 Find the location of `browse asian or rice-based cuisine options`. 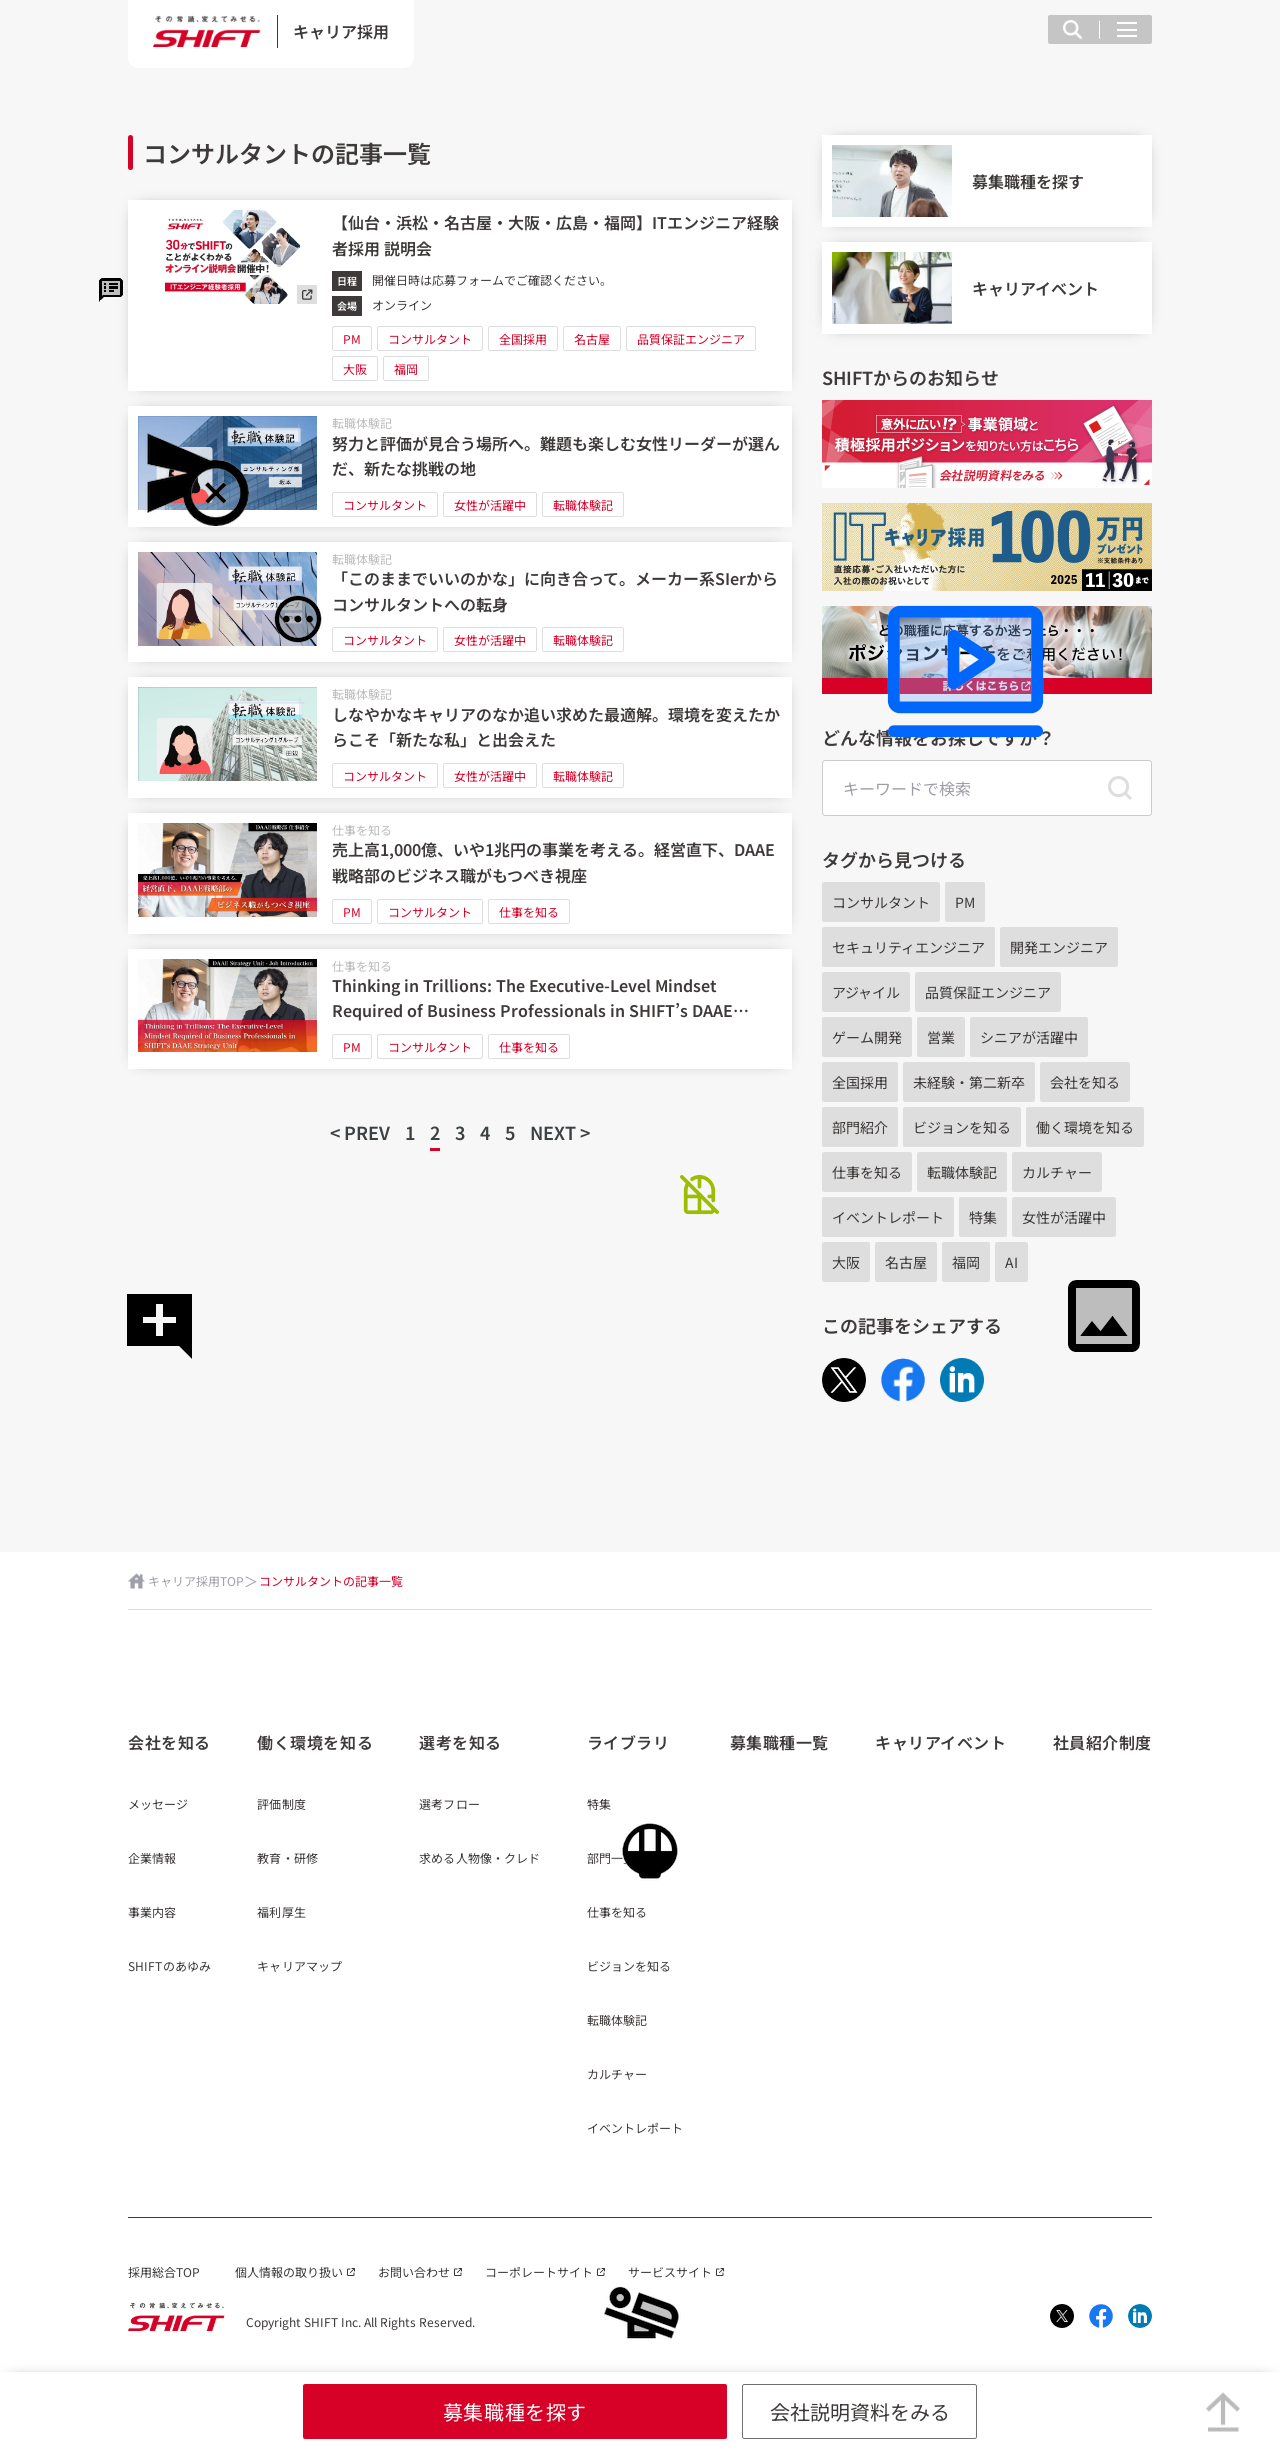

browse asian or rice-based cuisine options is located at coordinates (650, 1851).